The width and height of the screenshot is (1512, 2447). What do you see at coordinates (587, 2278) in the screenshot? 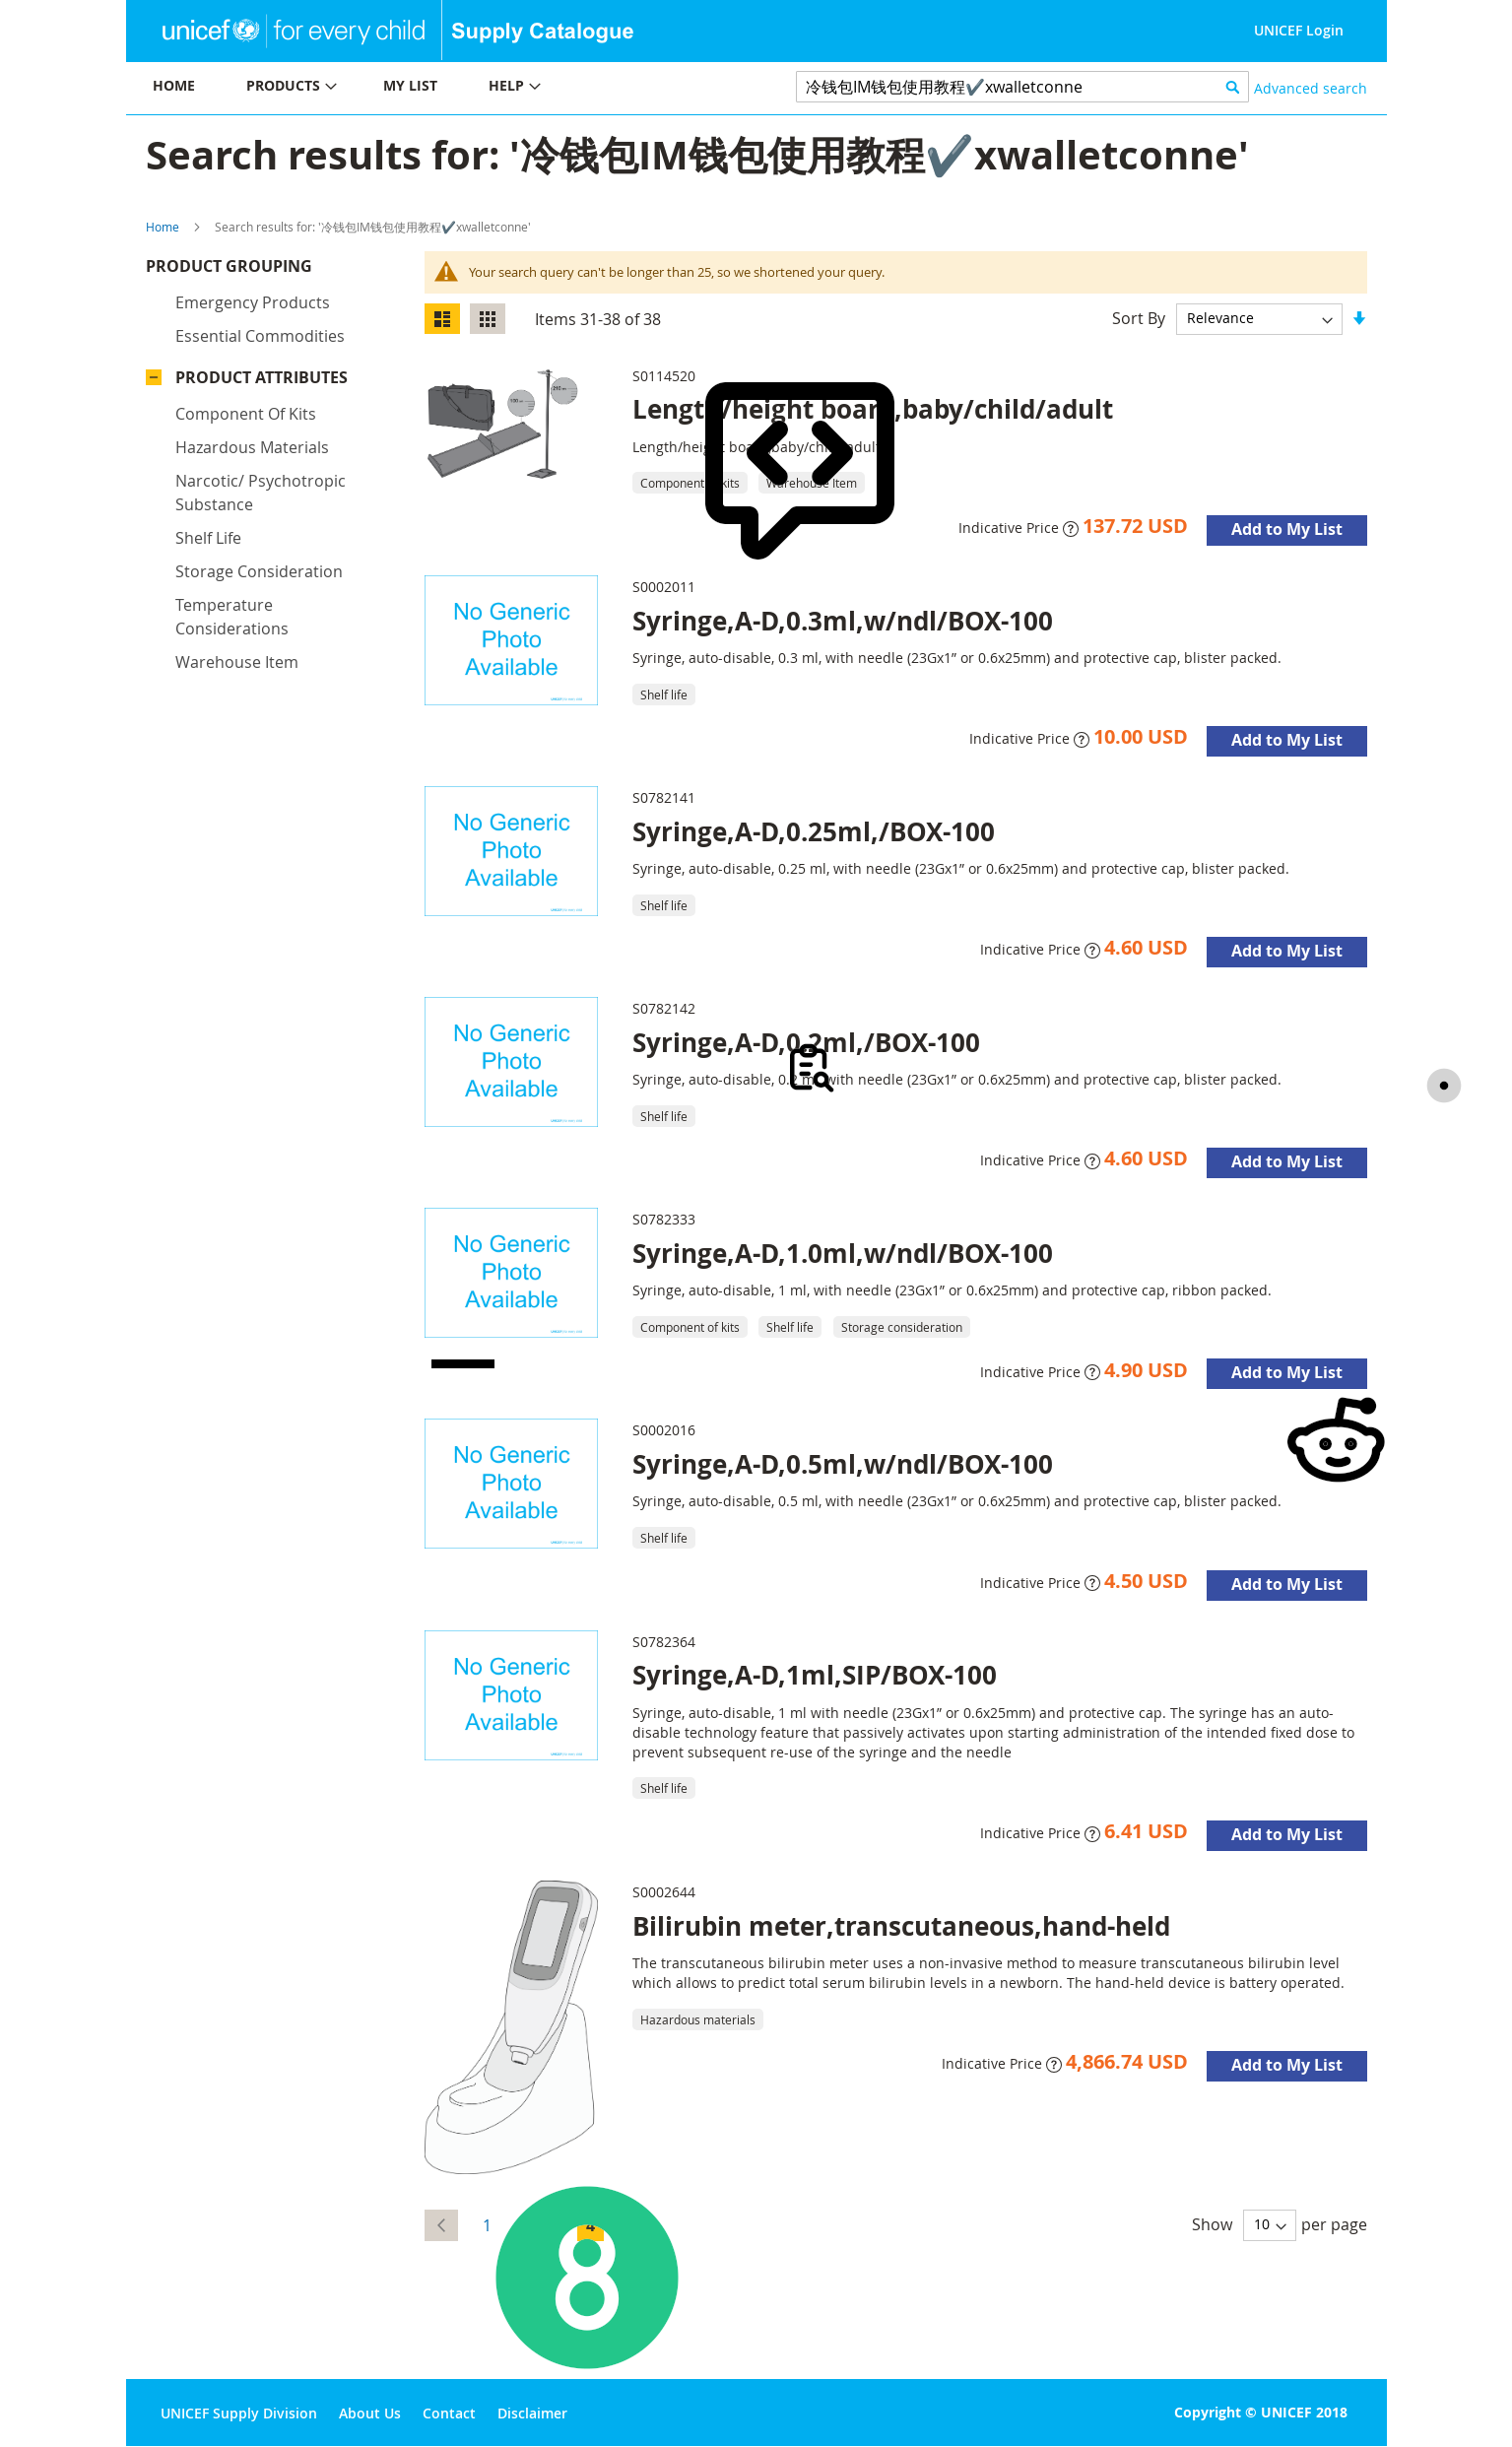
I see `indicates step 8 in a multi-step process` at bounding box center [587, 2278].